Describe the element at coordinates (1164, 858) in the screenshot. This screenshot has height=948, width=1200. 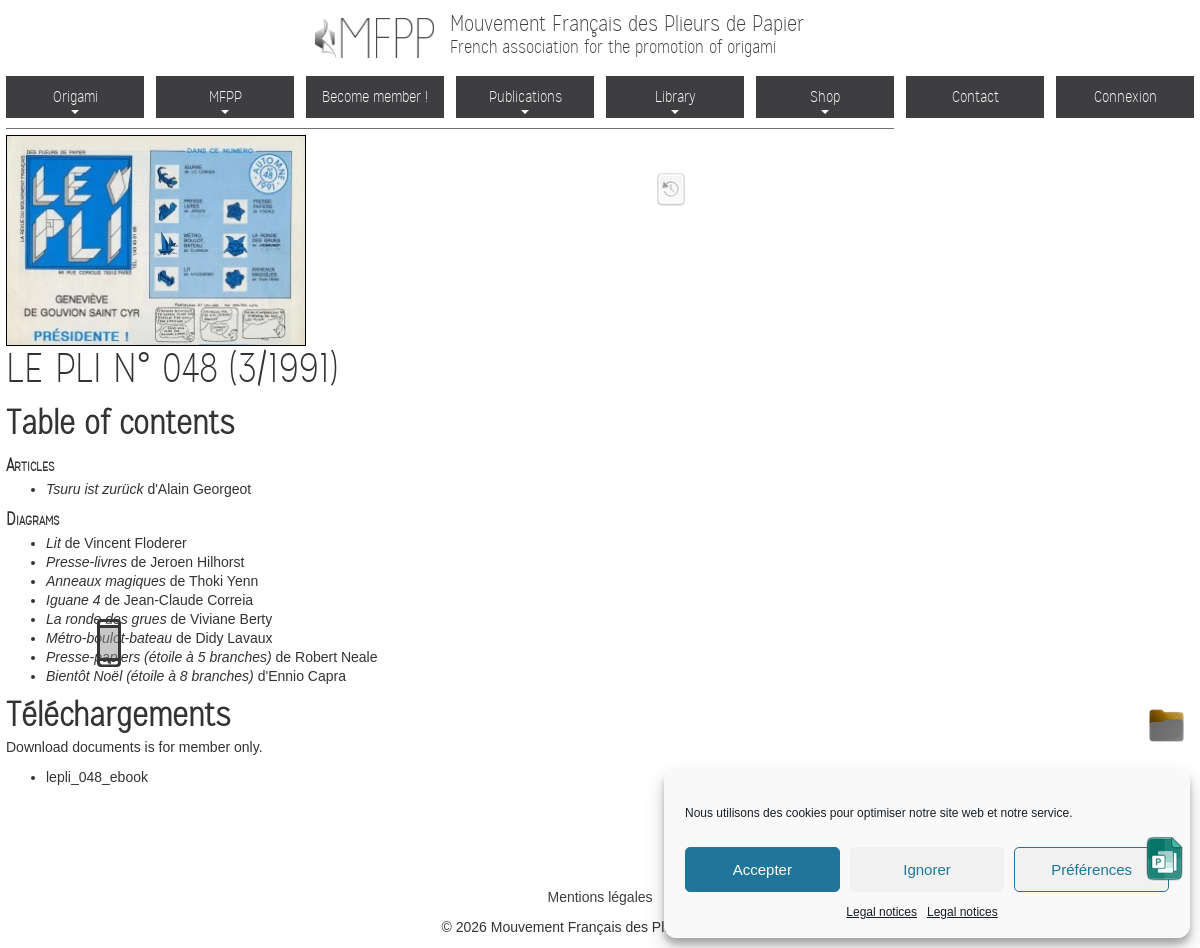
I see `microsoft publisher document file` at that location.